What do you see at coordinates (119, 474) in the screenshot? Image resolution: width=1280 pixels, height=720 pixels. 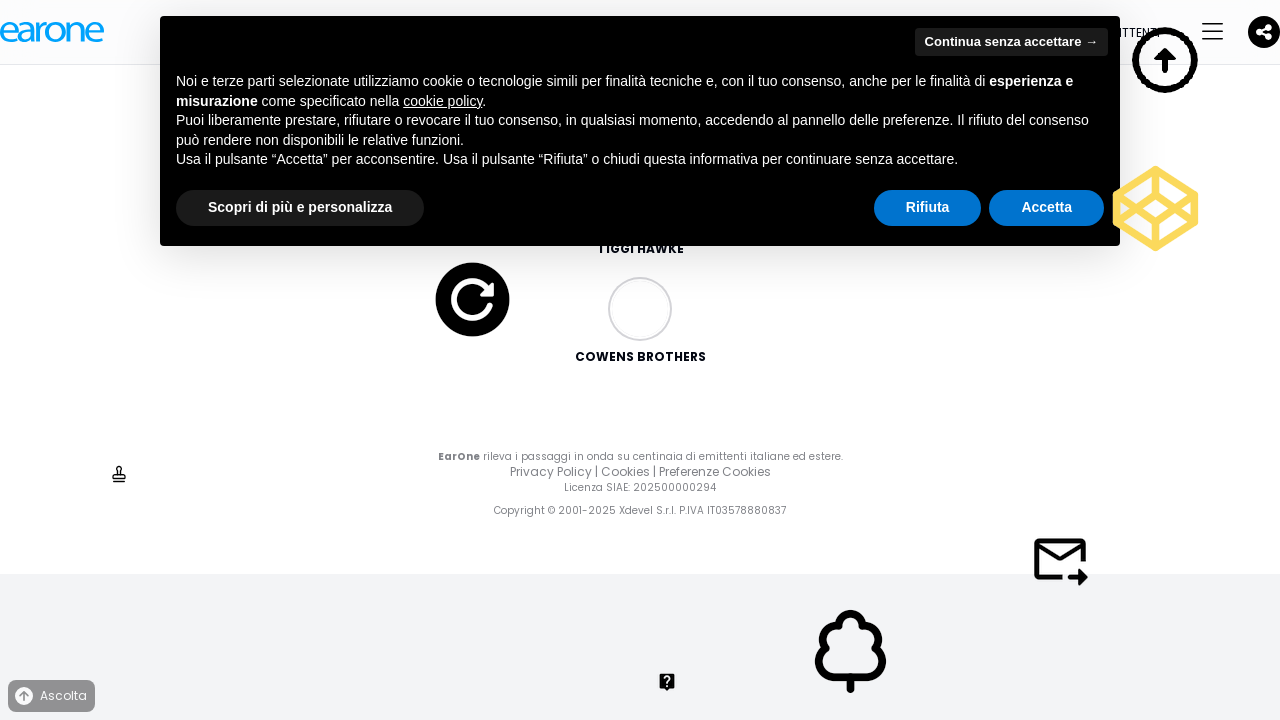 I see `approve or stamp a document` at bounding box center [119, 474].